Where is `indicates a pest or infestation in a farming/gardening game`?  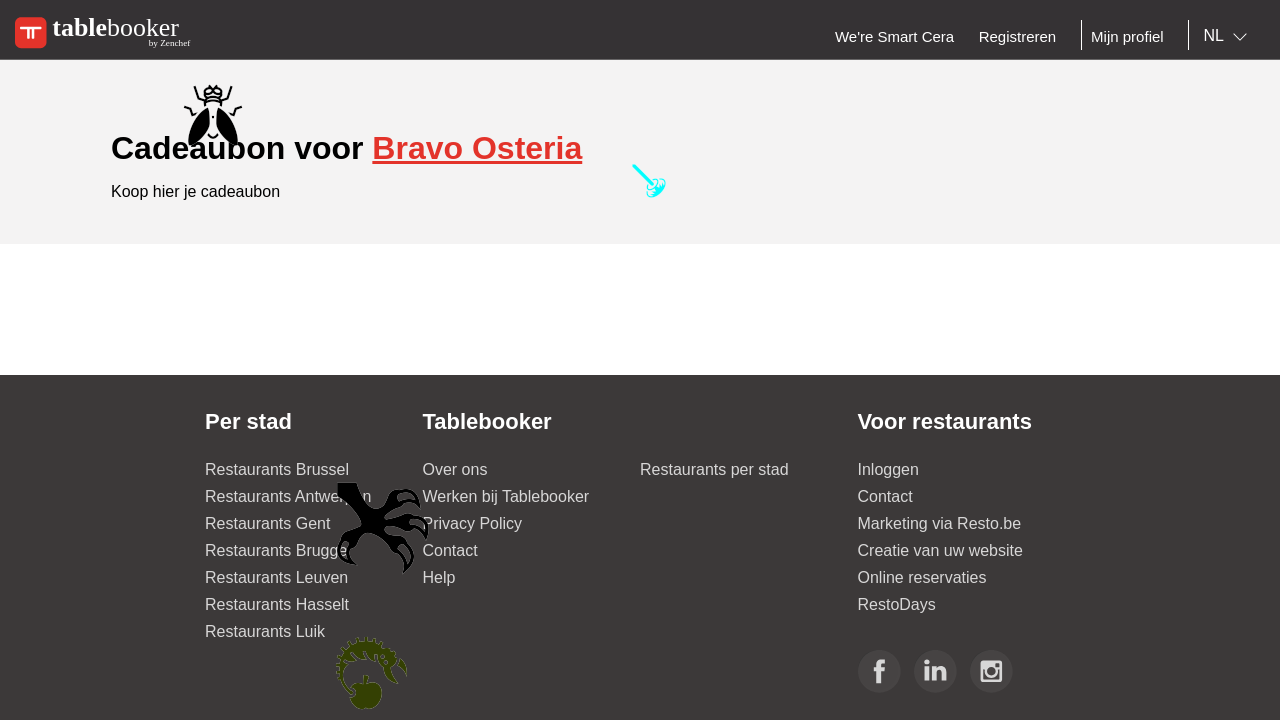
indicates a pest or infestation in a farming/gardening game is located at coordinates (371, 673).